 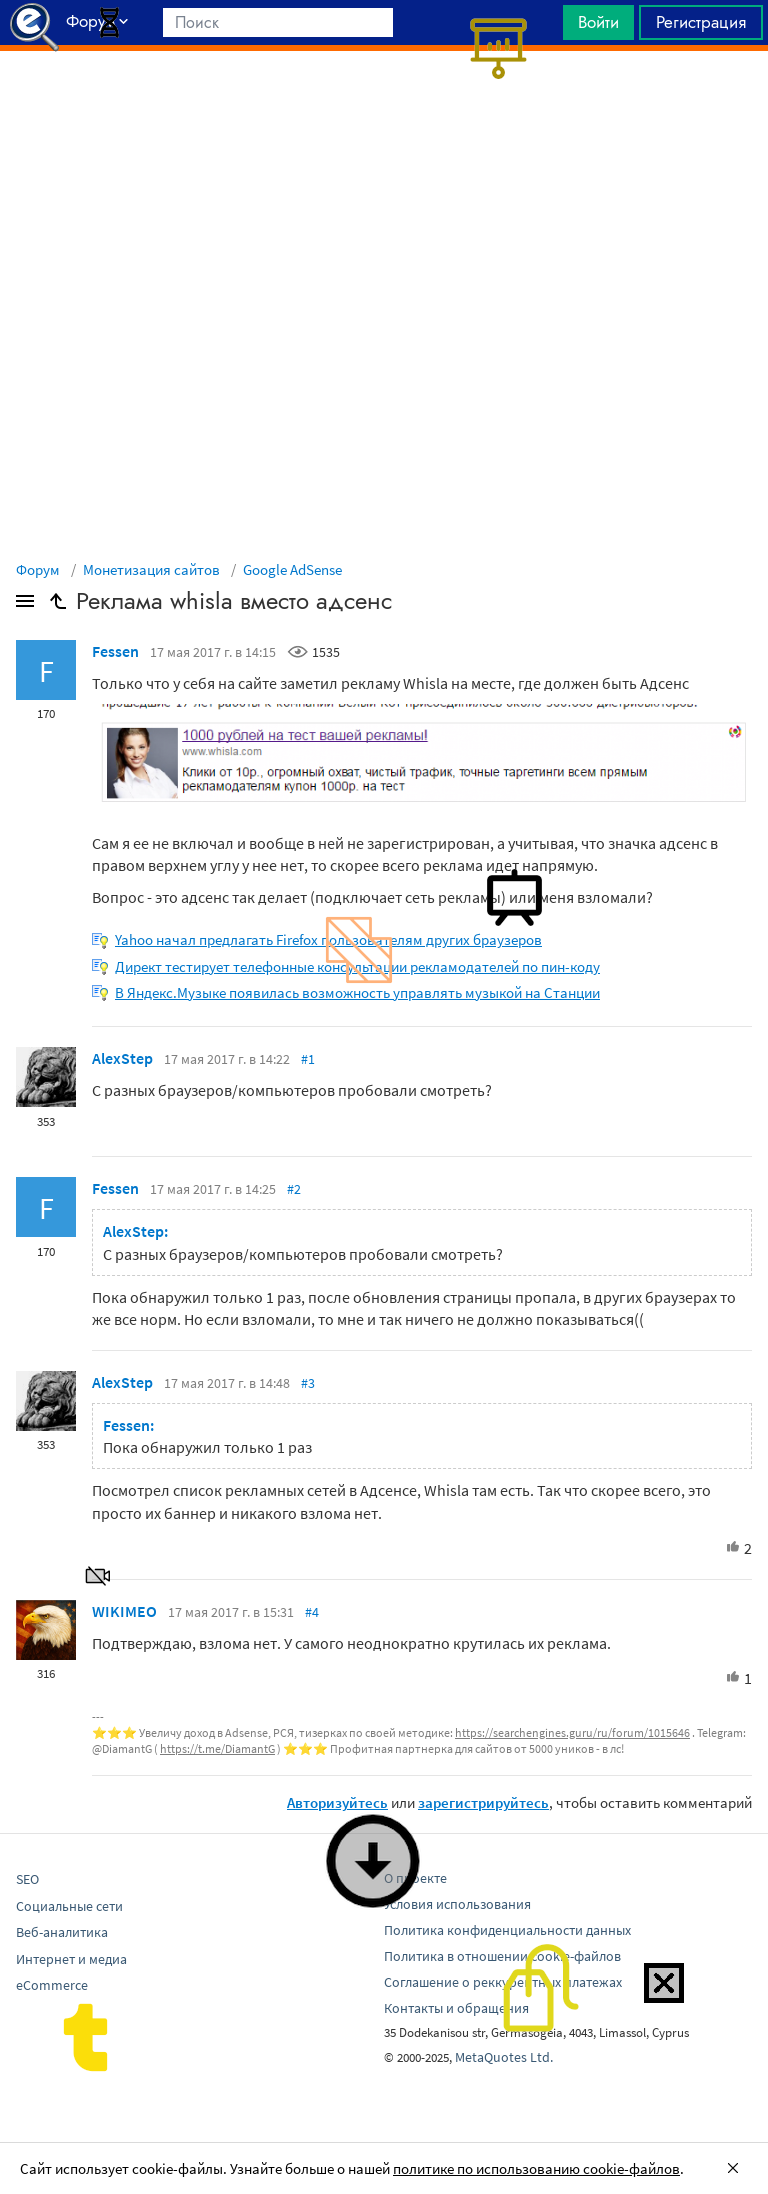 I want to click on unite or merge two layers, so click(x=359, y=950).